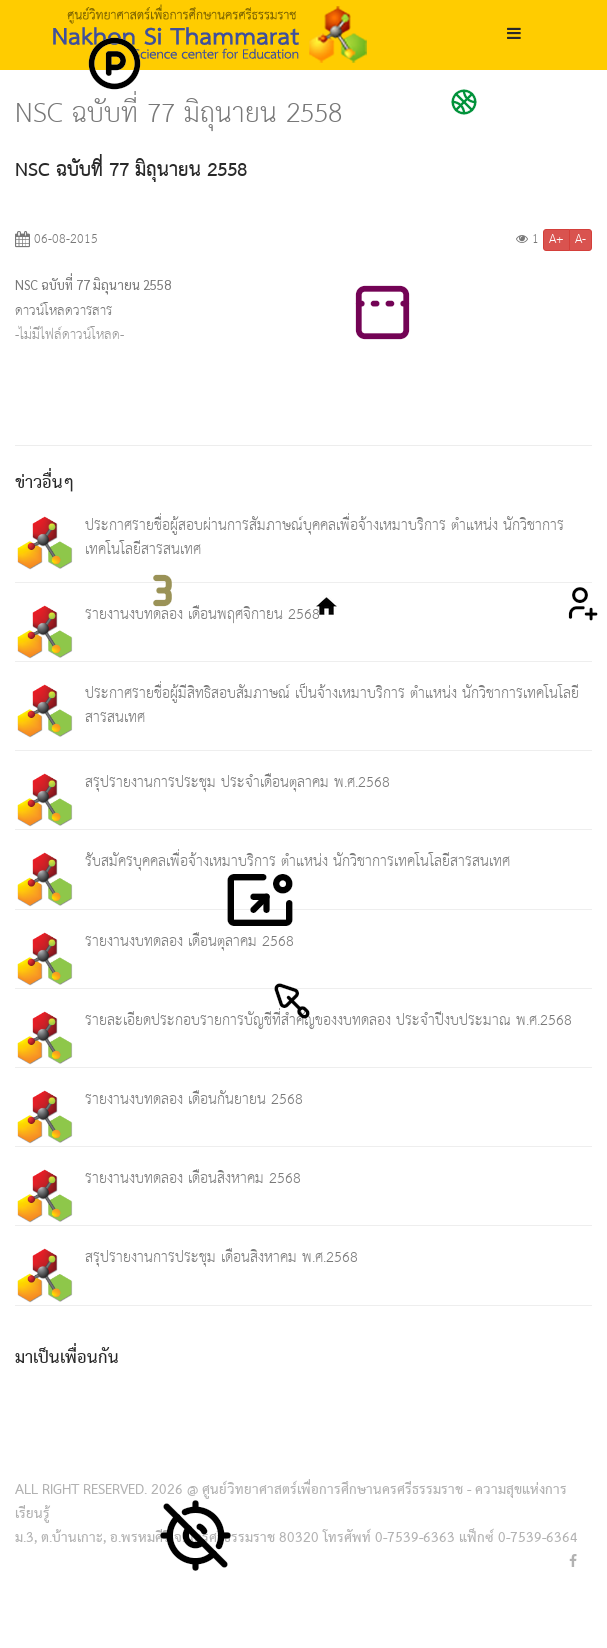  Describe the element at coordinates (464, 102) in the screenshot. I see `access basketball or sports-related content` at that location.